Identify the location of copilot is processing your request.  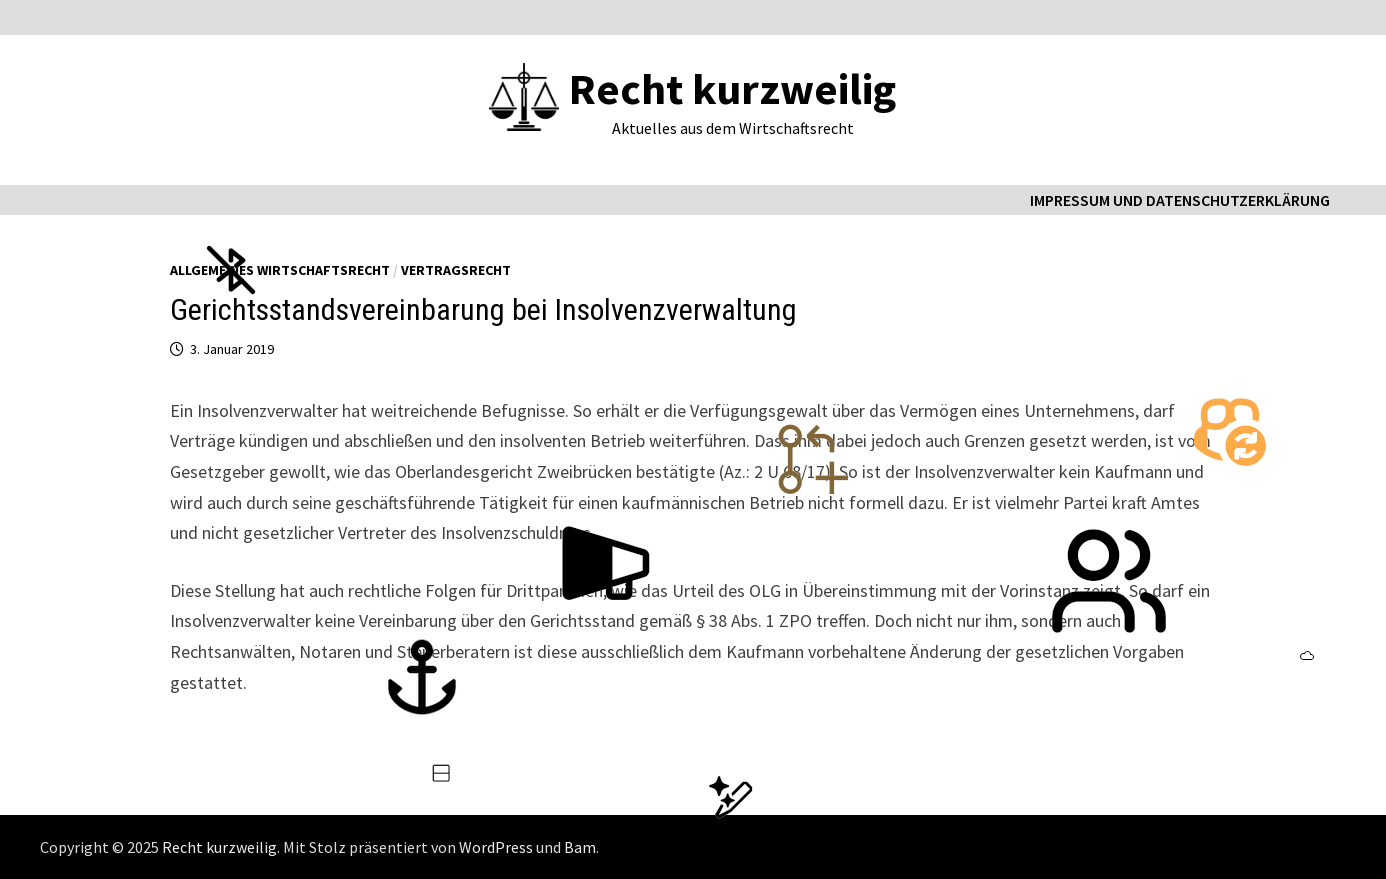
(1230, 430).